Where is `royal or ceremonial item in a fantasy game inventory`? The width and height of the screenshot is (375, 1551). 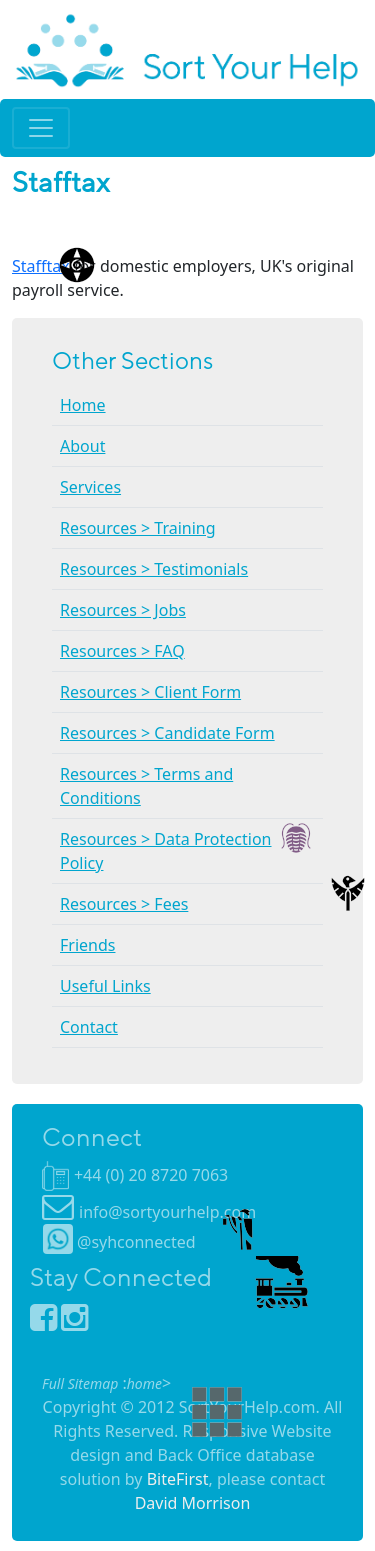 royal or ceremonial item in a fantasy game inventory is located at coordinates (348, 893).